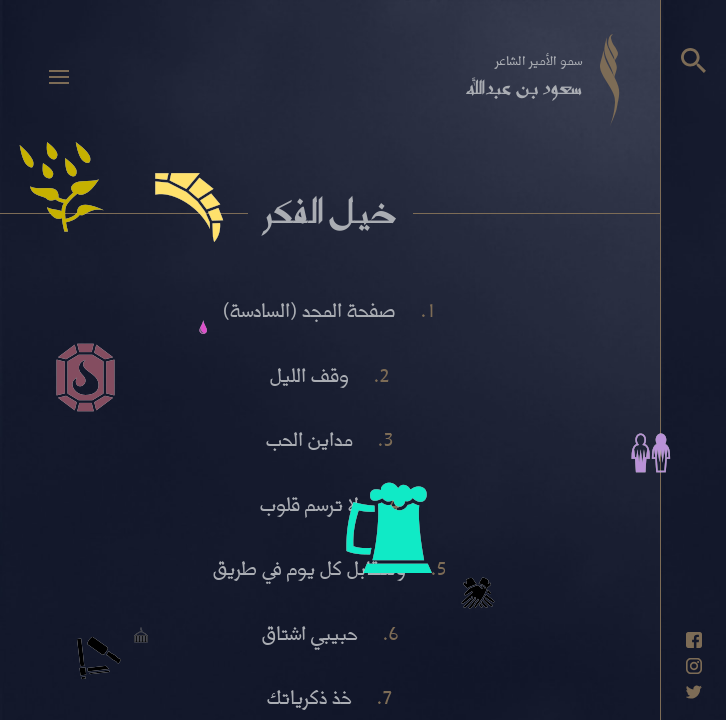  Describe the element at coordinates (141, 635) in the screenshot. I see `view inventory or storage contents` at that location.